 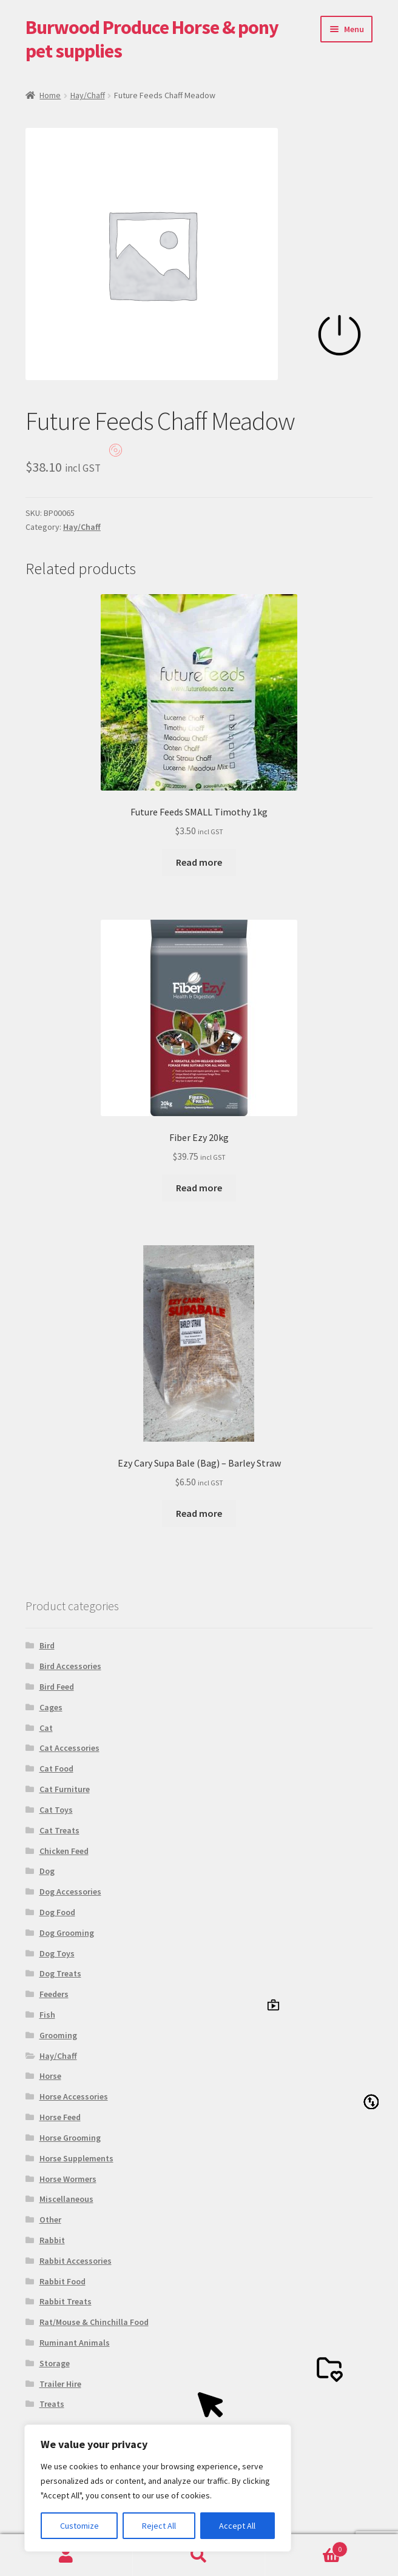 What do you see at coordinates (329, 2368) in the screenshot?
I see `add folder to favorites` at bounding box center [329, 2368].